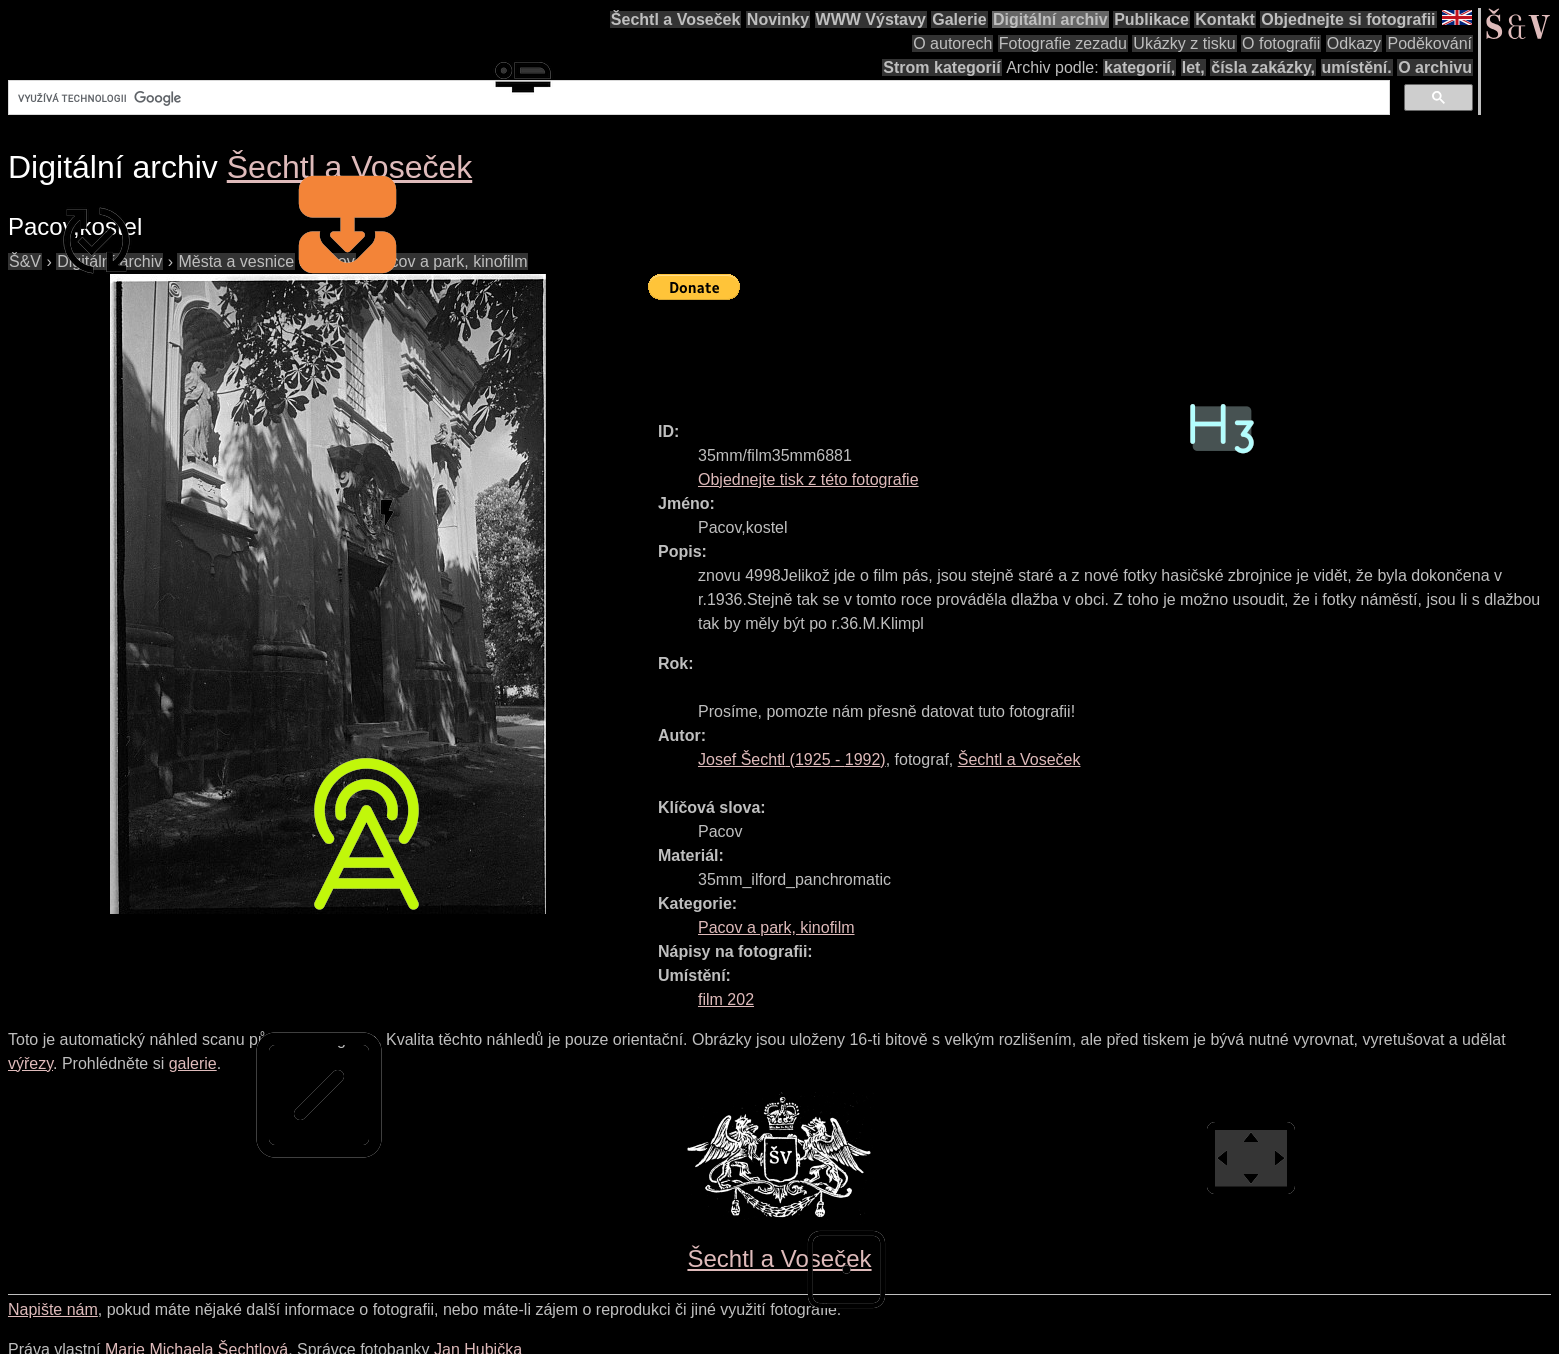 The width and height of the screenshot is (1559, 1354). I want to click on indicates a roll result of one on a dice, so click(846, 1269).